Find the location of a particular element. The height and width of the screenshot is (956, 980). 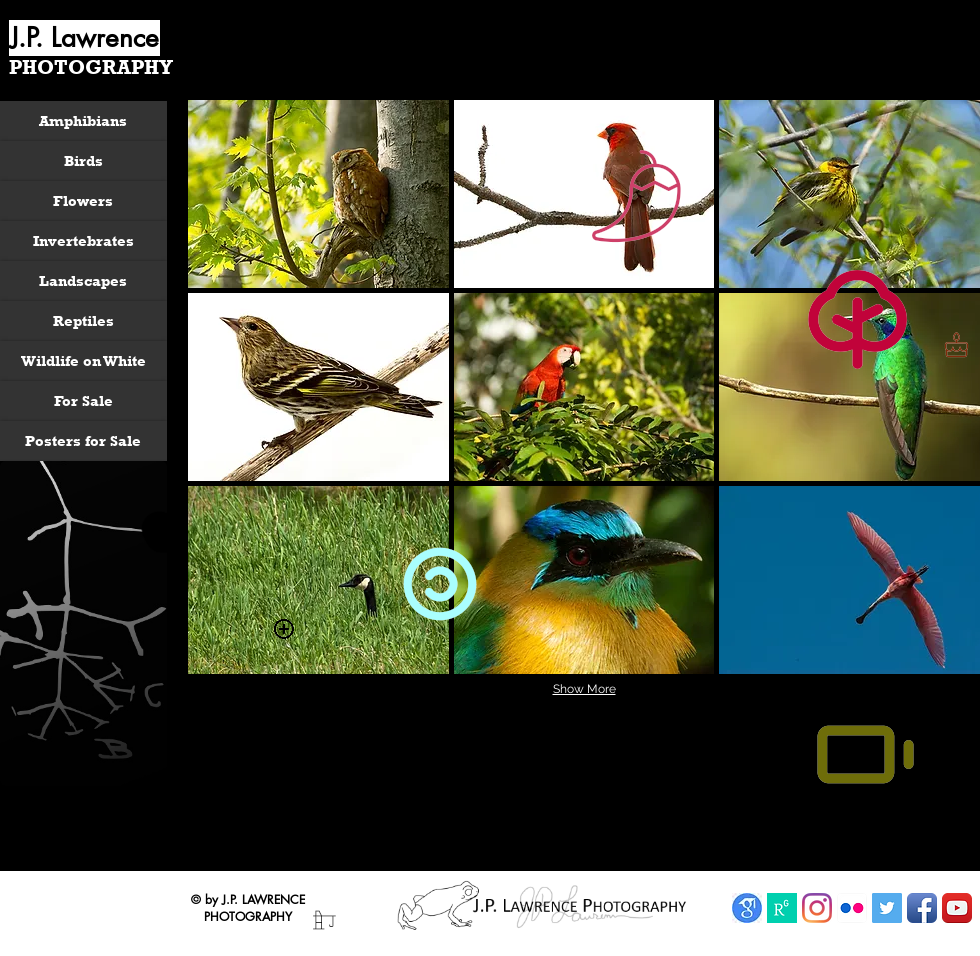

add a new item or entry is located at coordinates (284, 629).